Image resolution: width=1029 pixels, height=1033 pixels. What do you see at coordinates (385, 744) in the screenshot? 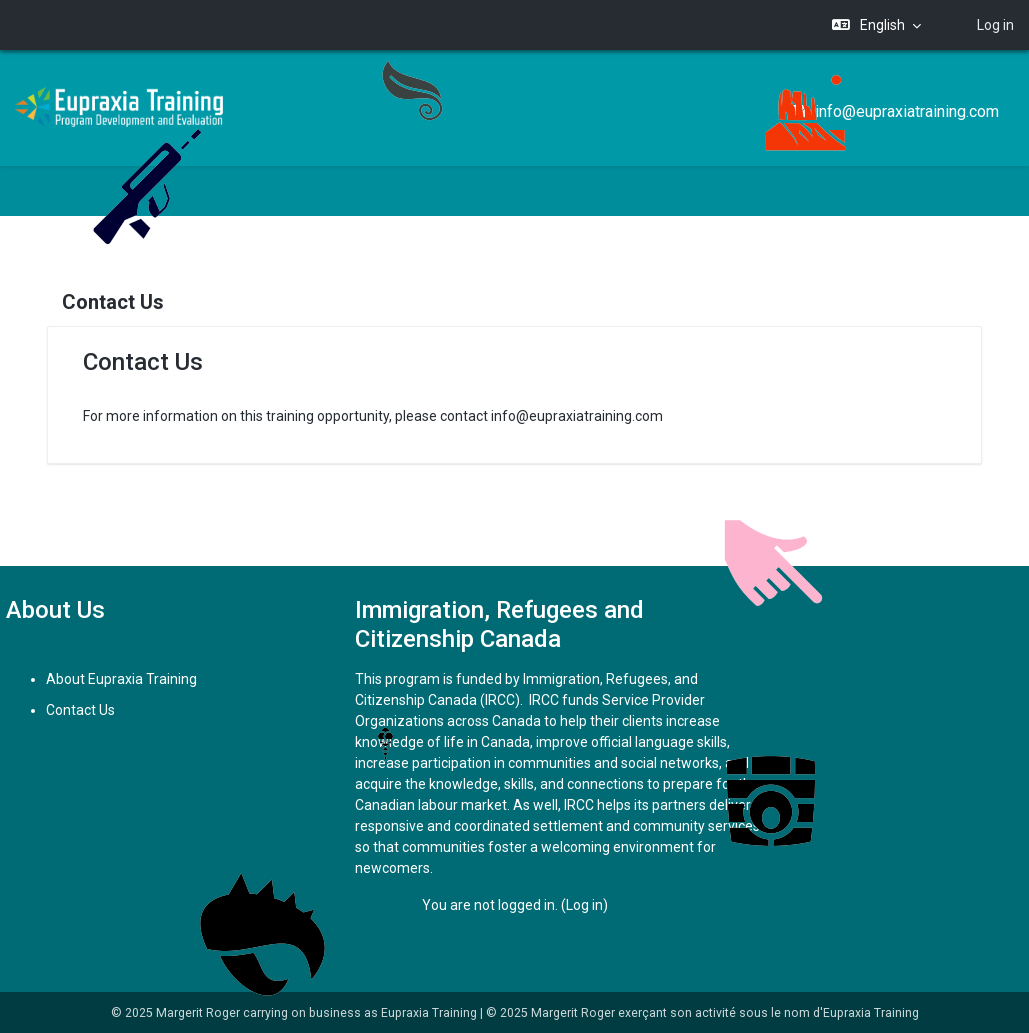
I see `dessert or sweet treats category` at bounding box center [385, 744].